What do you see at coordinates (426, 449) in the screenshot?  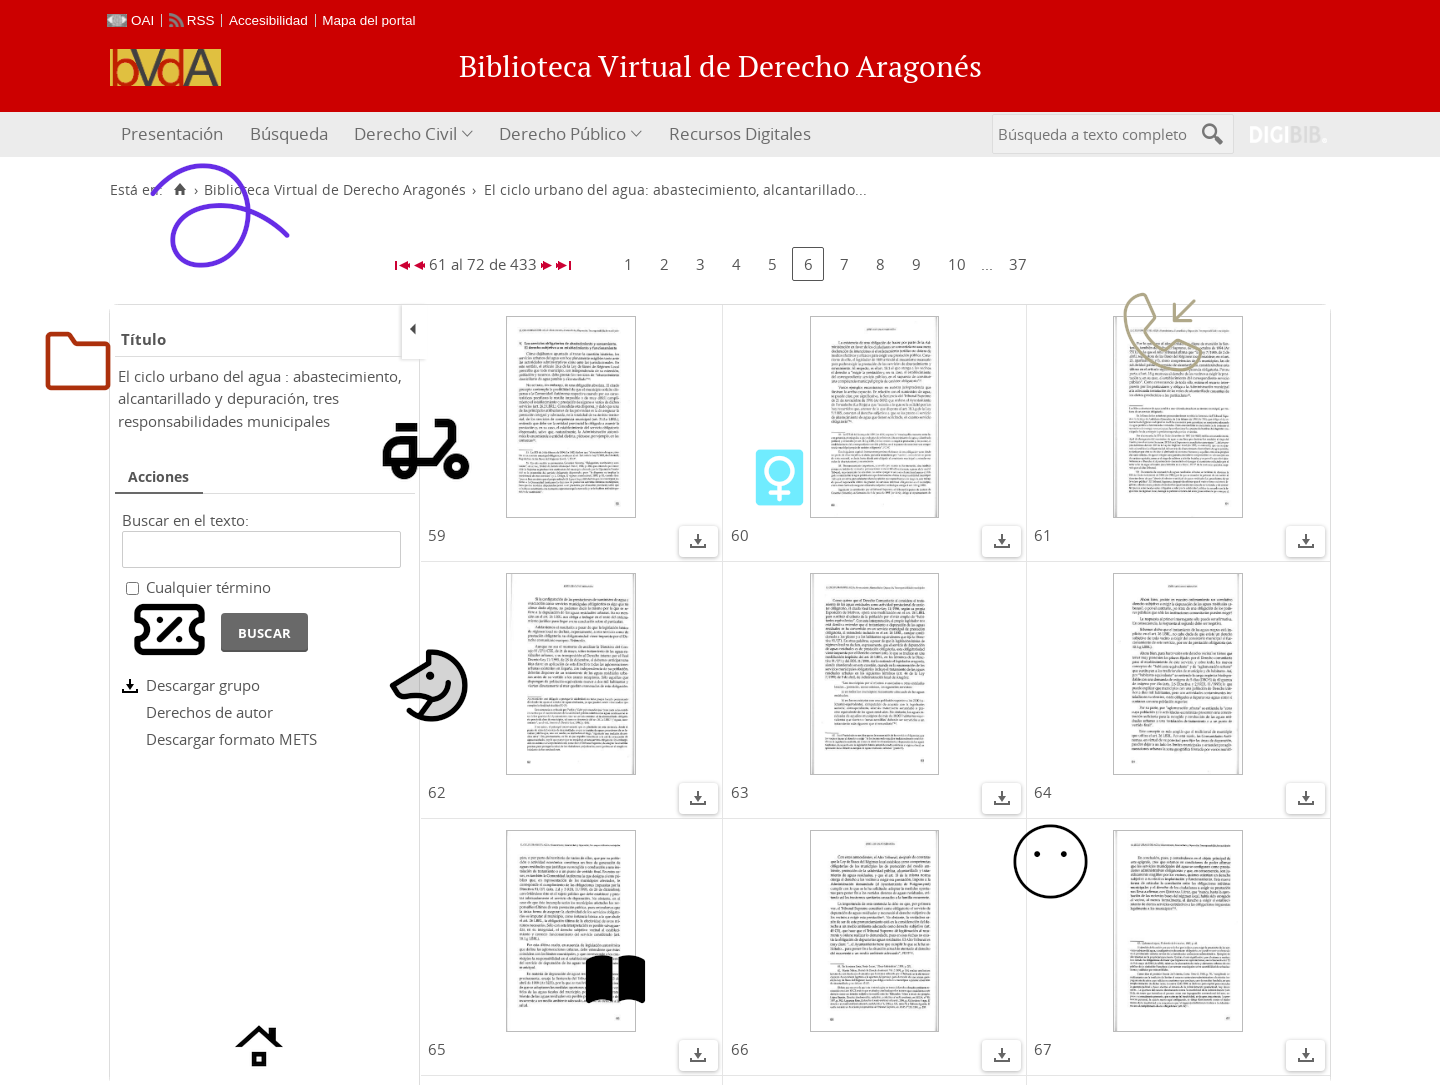 I see `select moped or scooter delivery option` at bounding box center [426, 449].